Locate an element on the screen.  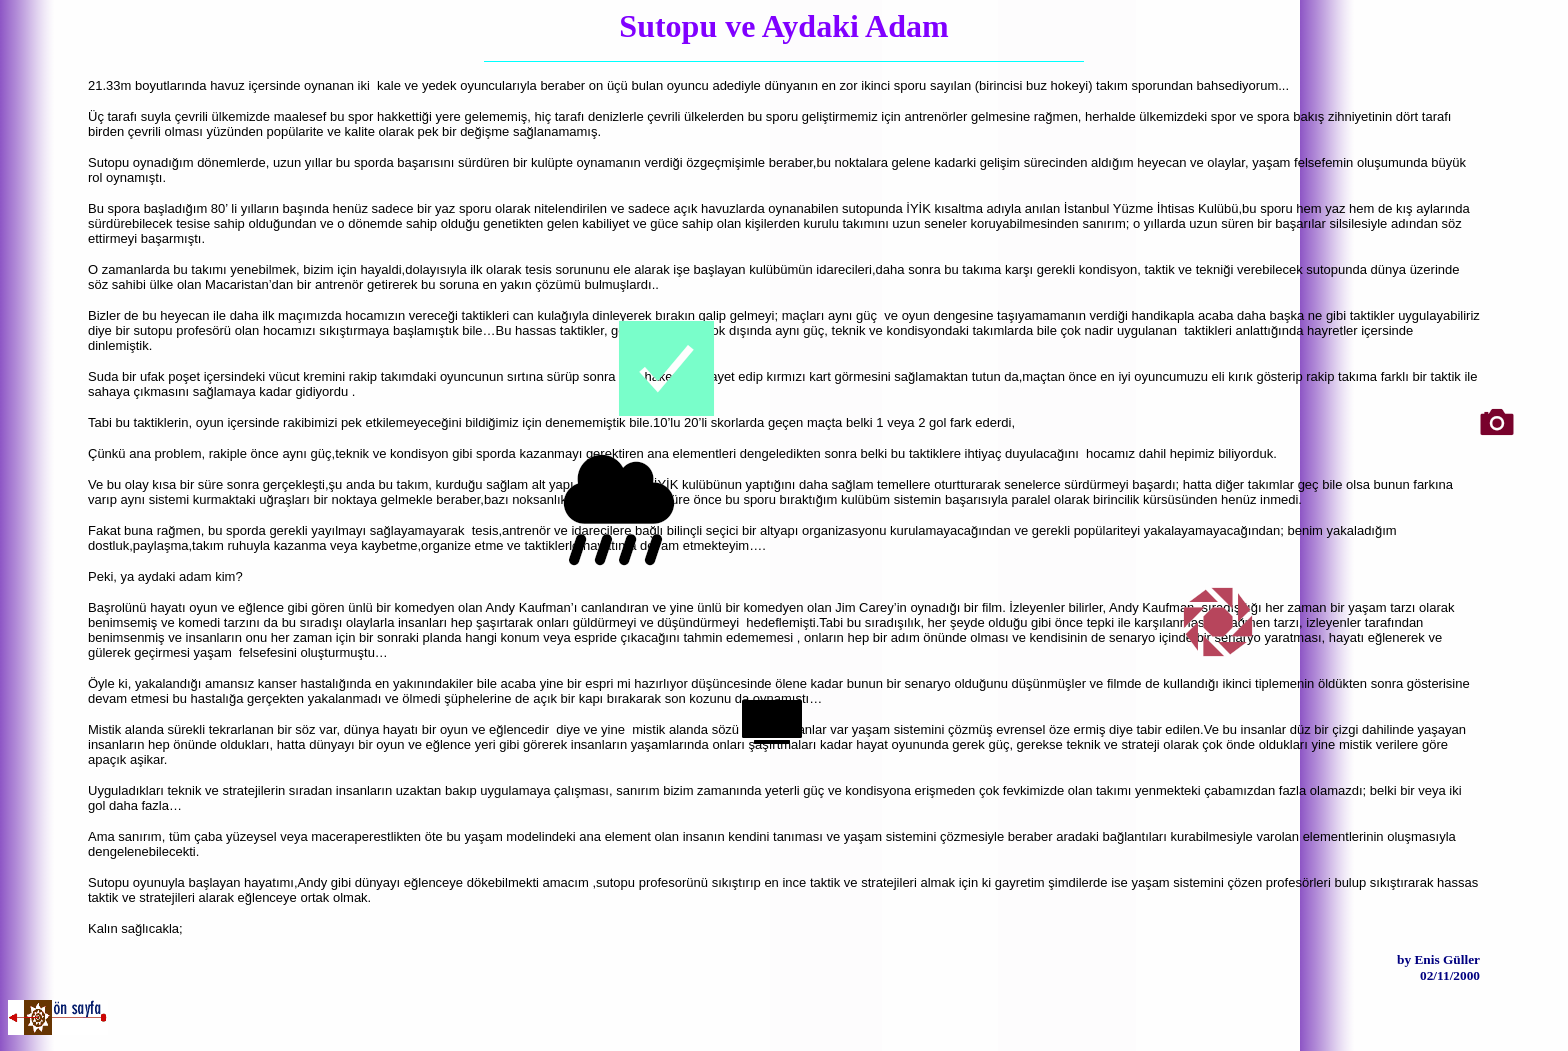
access tv or video streaming features is located at coordinates (772, 722).